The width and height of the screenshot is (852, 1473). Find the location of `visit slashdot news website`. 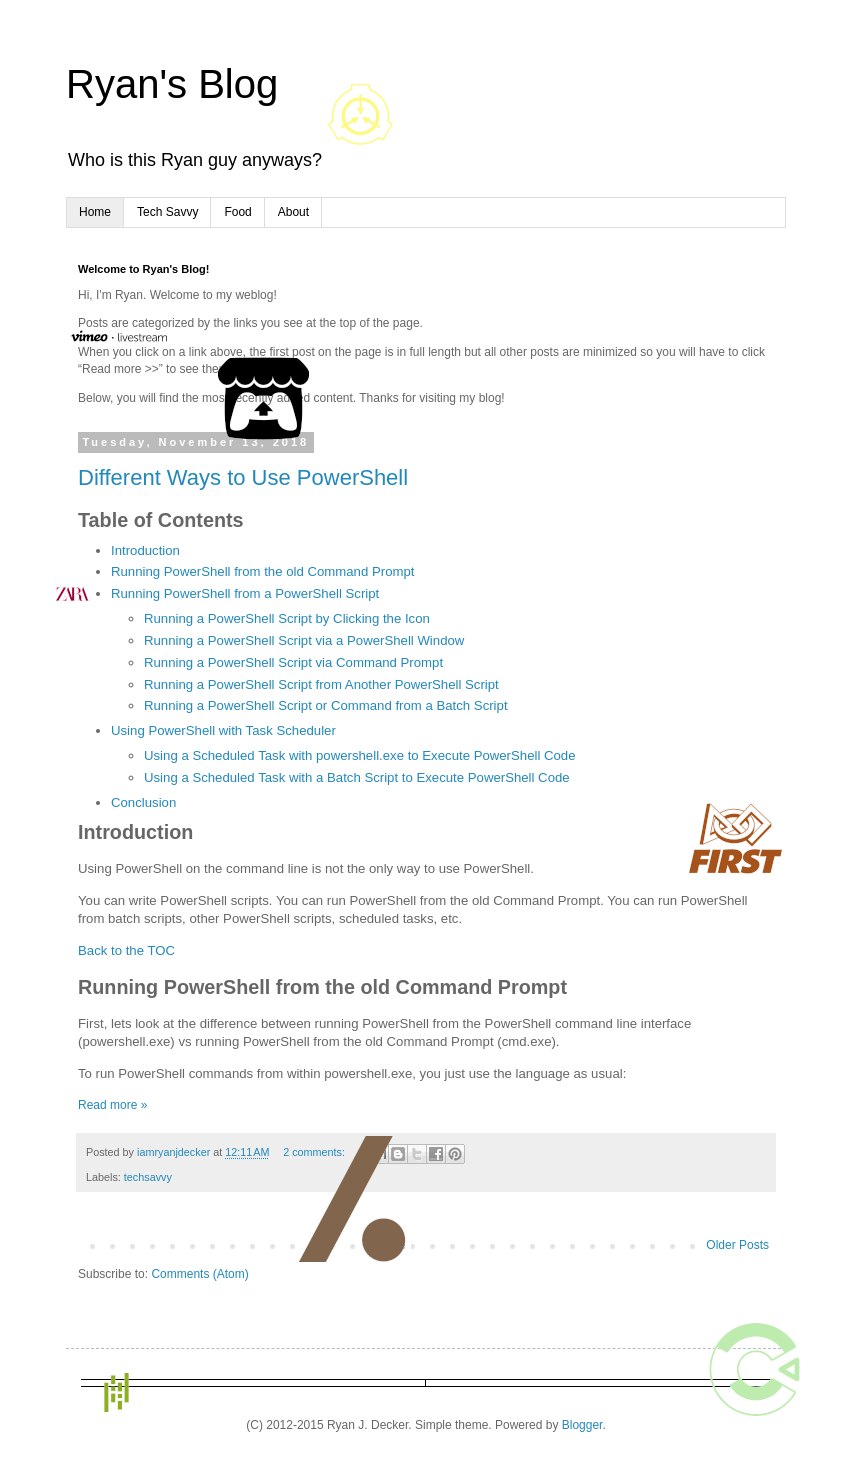

visit slashdot news website is located at coordinates (352, 1199).